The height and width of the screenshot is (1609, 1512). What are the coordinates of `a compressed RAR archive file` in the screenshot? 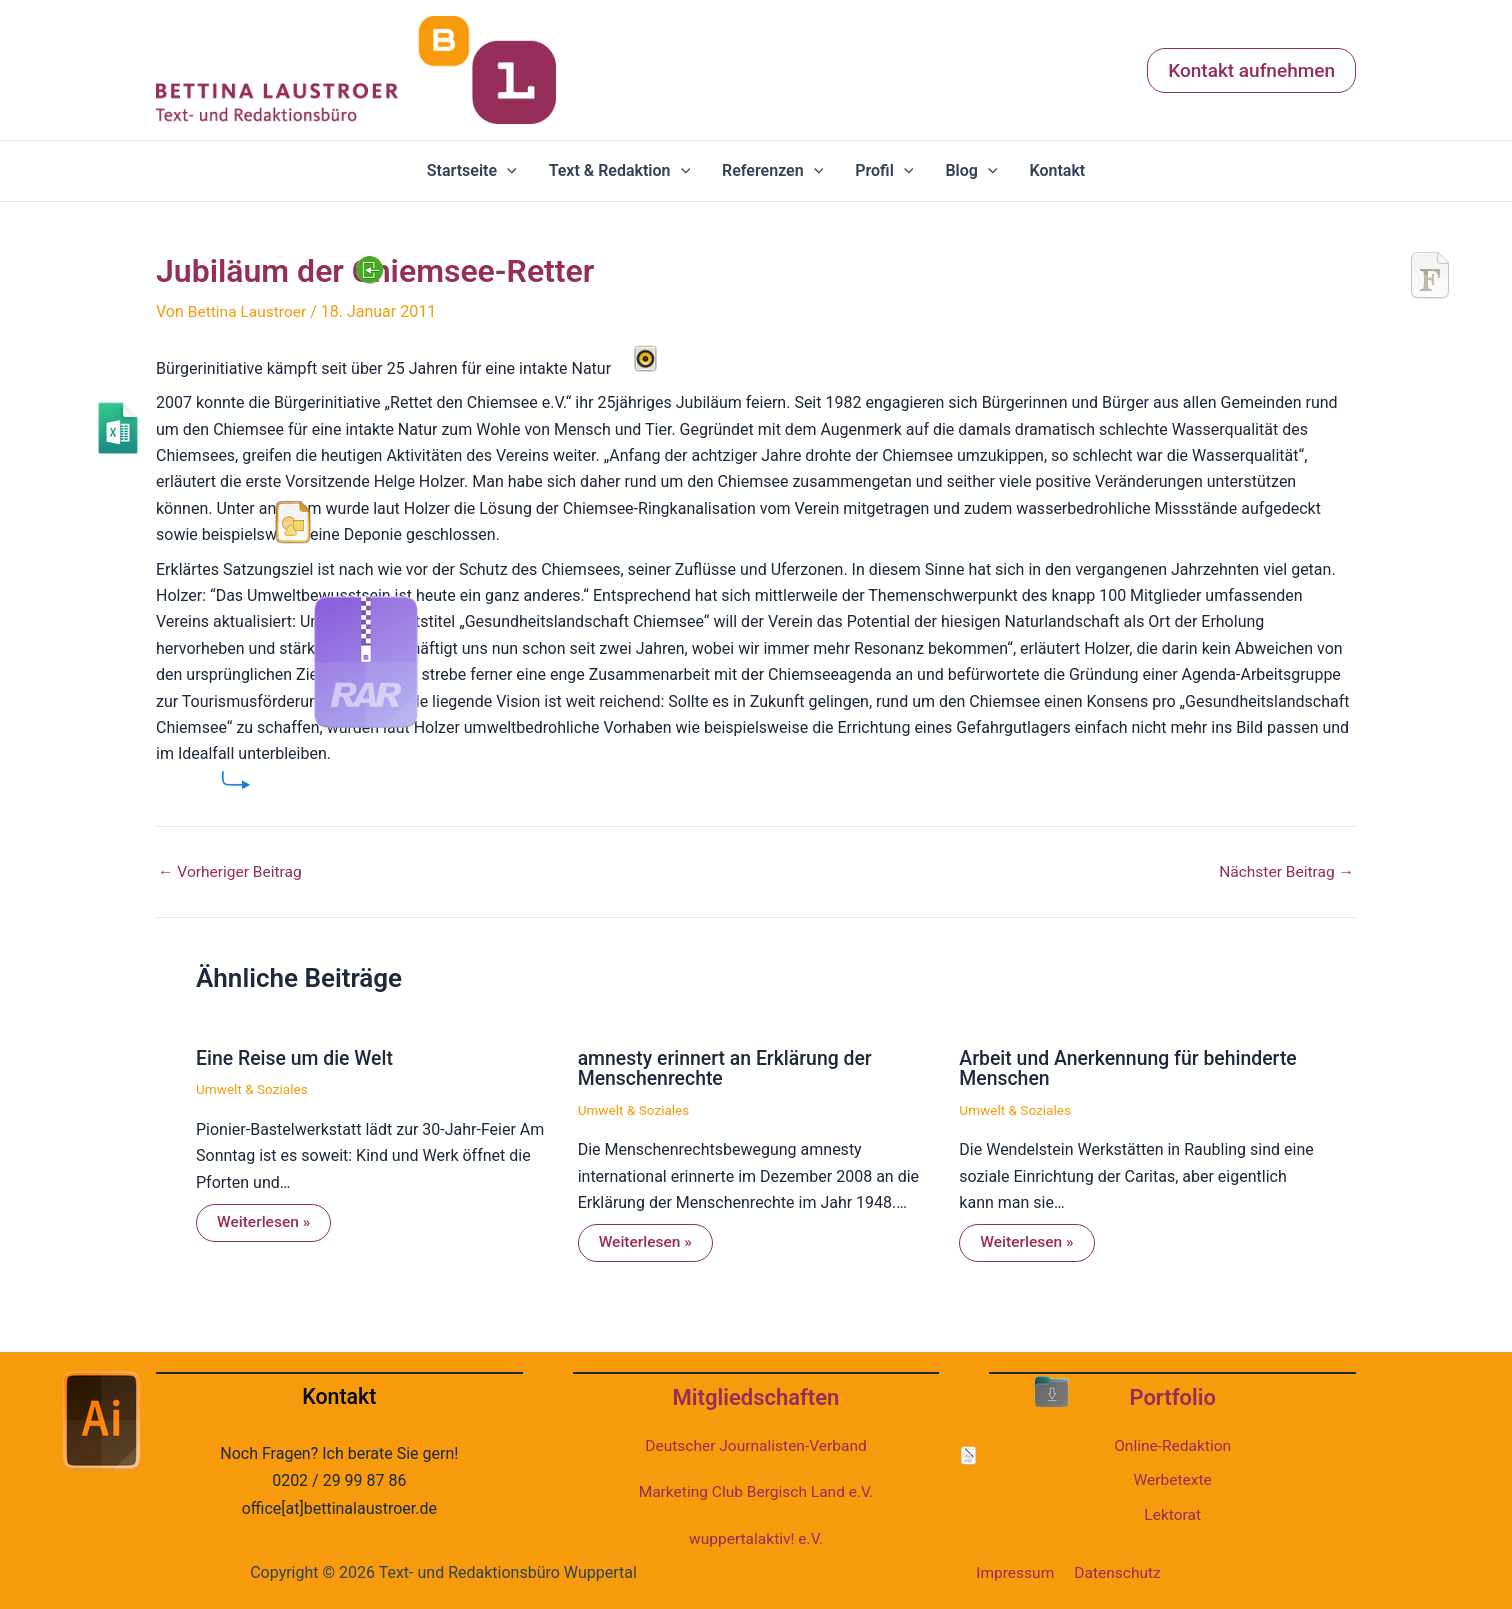 It's located at (366, 662).